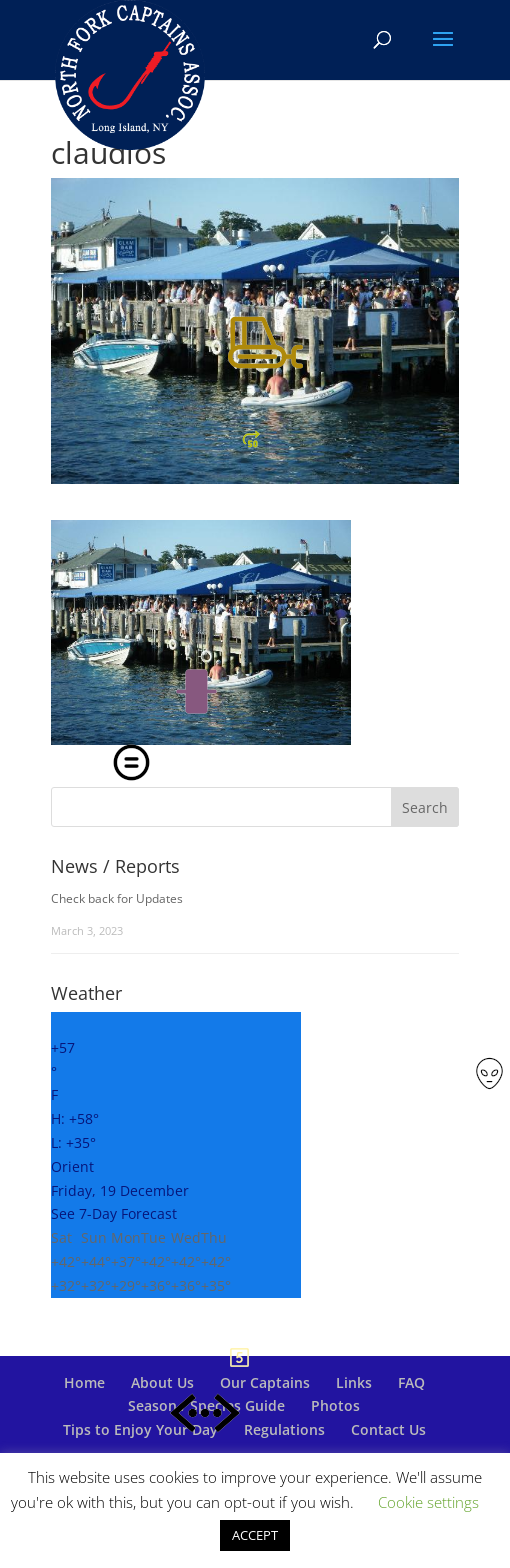  What do you see at coordinates (196, 691) in the screenshot?
I see `align object to vertical center` at bounding box center [196, 691].